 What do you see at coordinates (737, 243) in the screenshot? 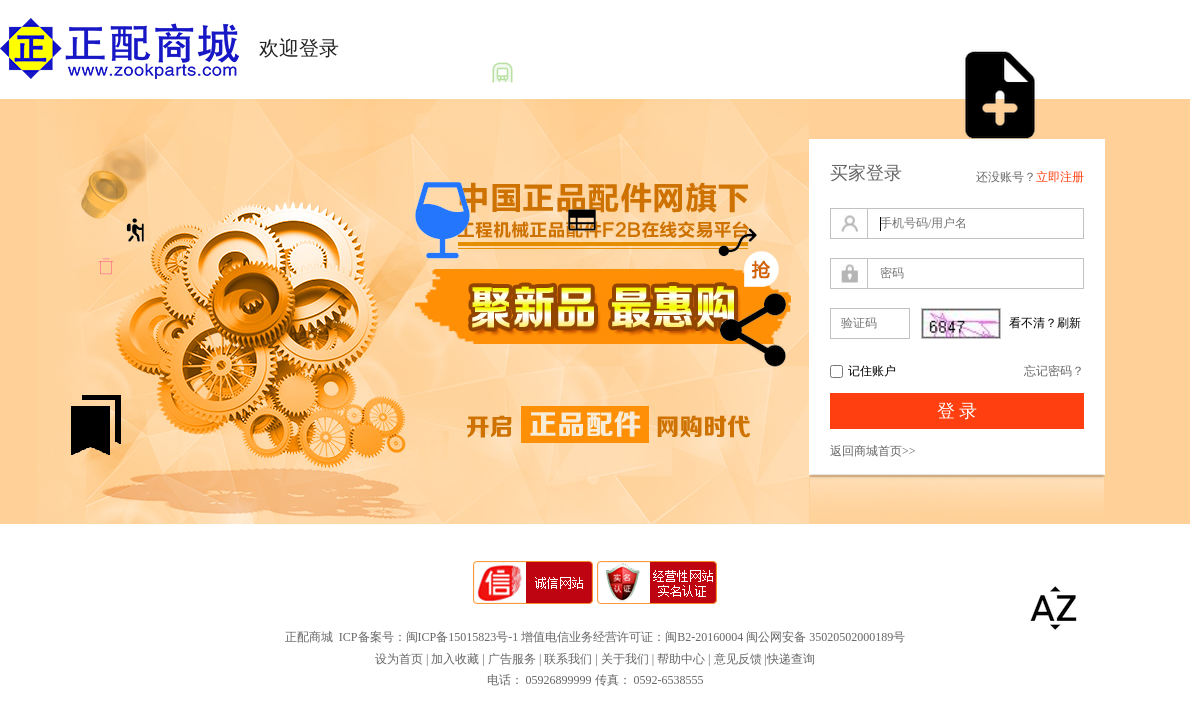
I see `indicates a workflow or process flow direction` at bounding box center [737, 243].